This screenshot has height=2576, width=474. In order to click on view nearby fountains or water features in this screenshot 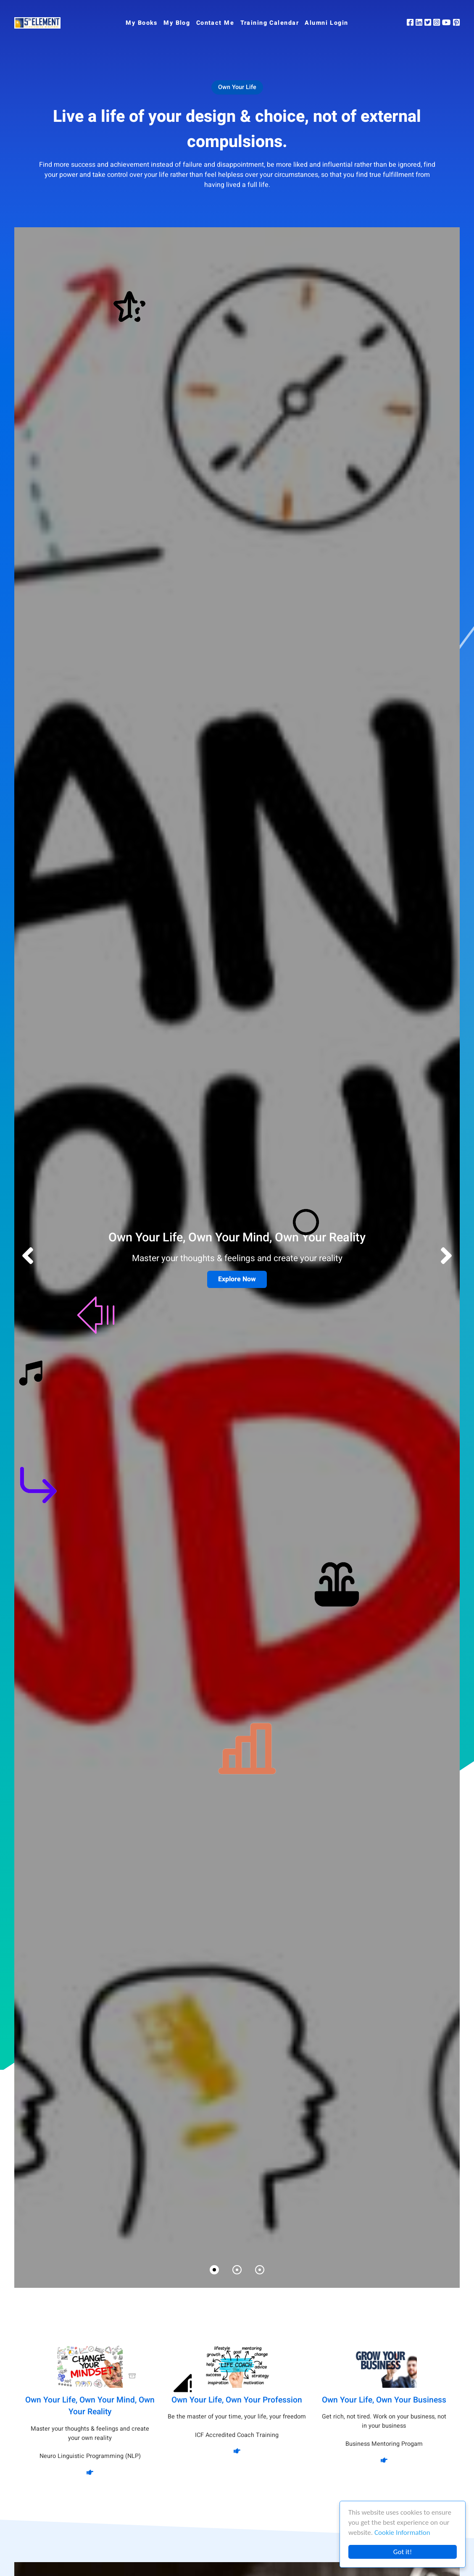, I will do `click(337, 1584)`.